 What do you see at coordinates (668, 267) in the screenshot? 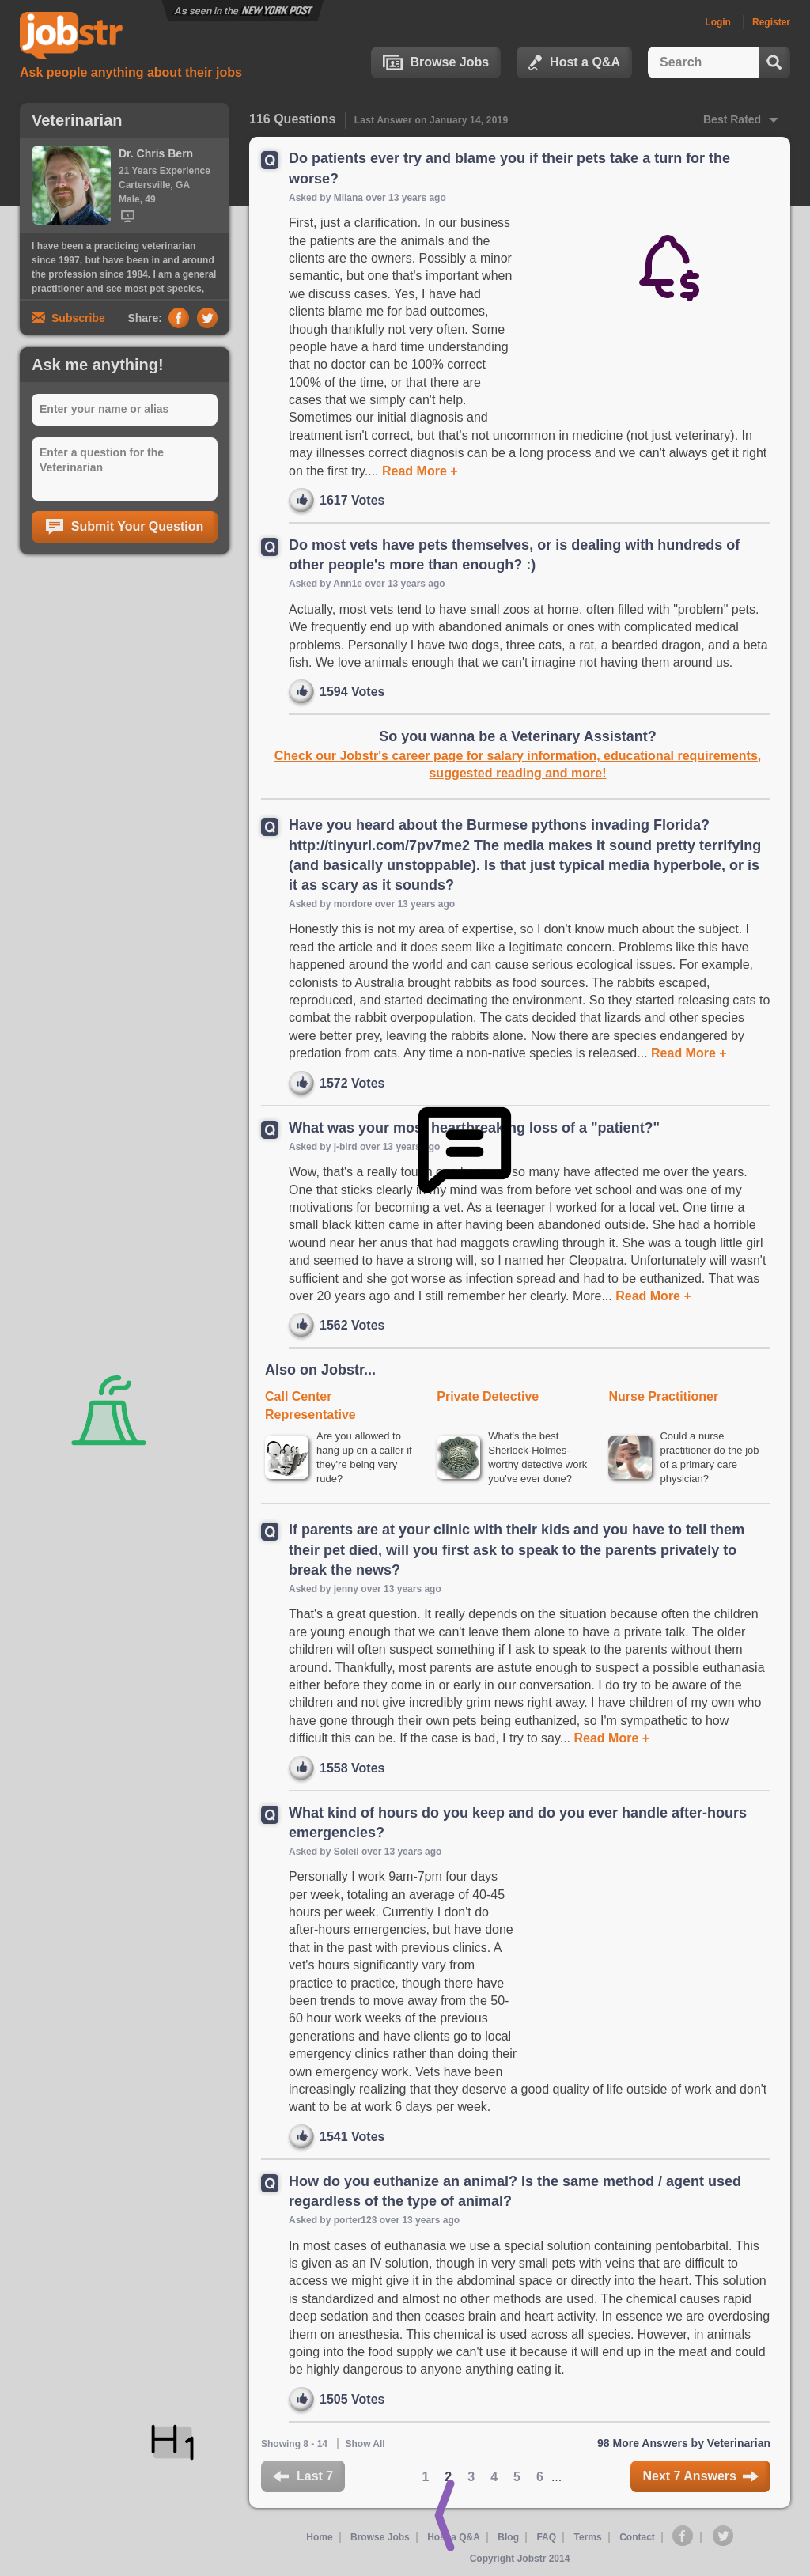
I see `set up price alerts or payment notifications` at bounding box center [668, 267].